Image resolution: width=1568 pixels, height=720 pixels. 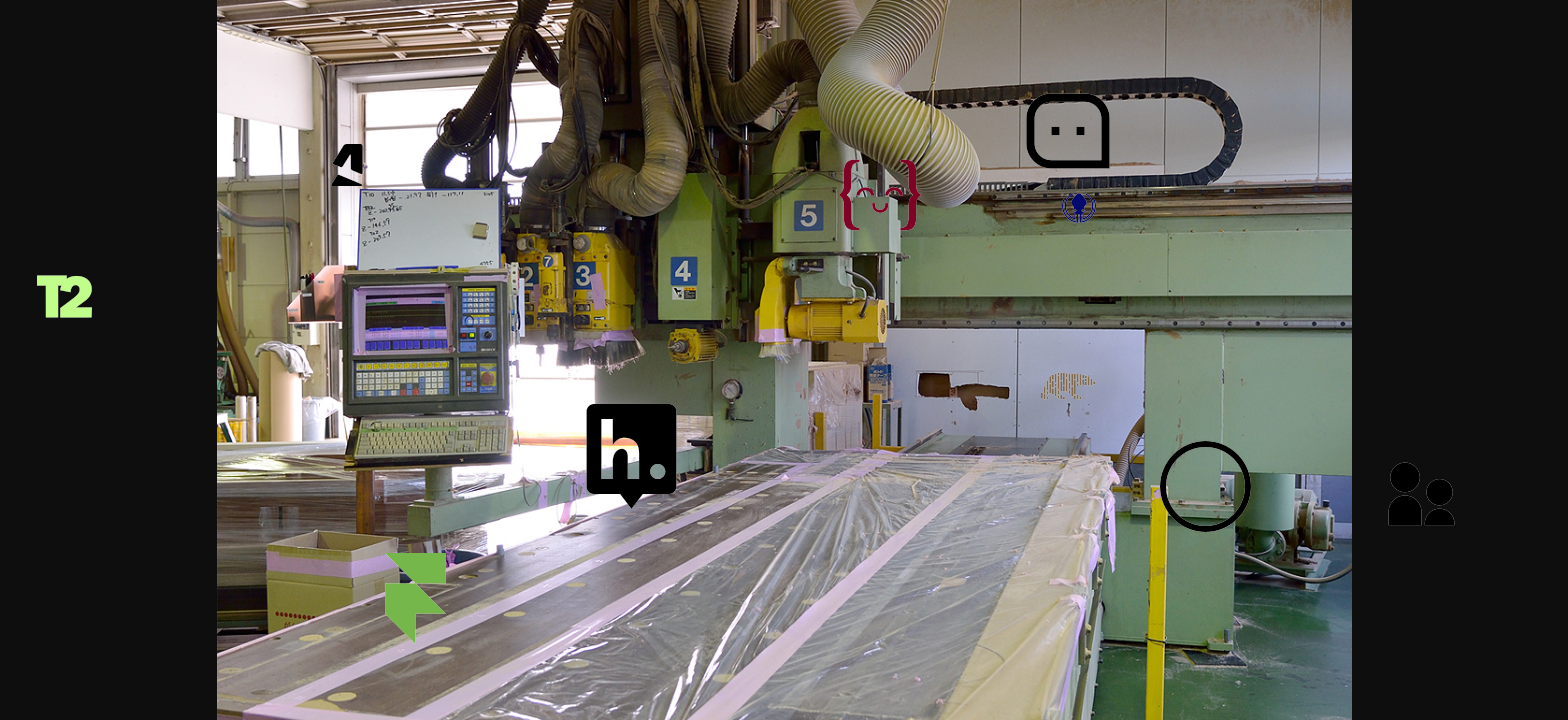 I want to click on view parent account or guardian profile, so click(x=1421, y=495).